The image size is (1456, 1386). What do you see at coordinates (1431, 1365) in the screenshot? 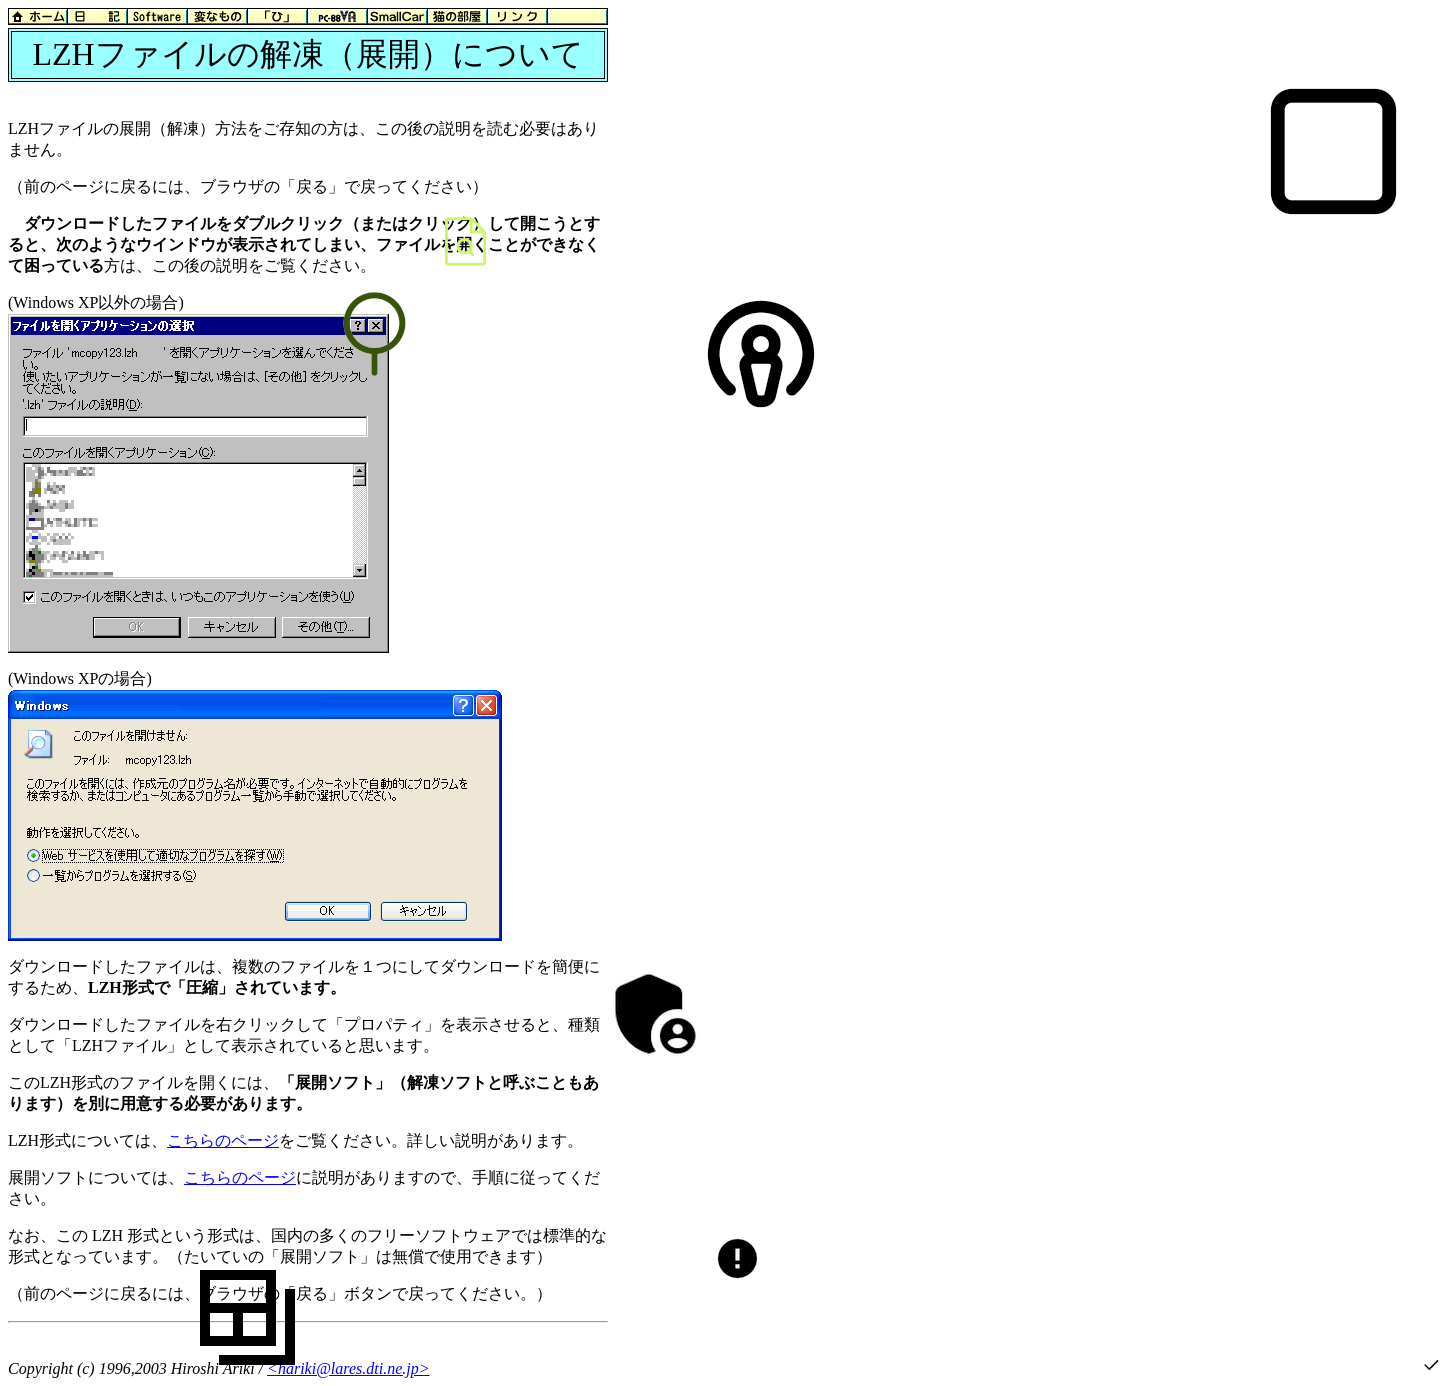
I see `confirm or submit an action` at bounding box center [1431, 1365].